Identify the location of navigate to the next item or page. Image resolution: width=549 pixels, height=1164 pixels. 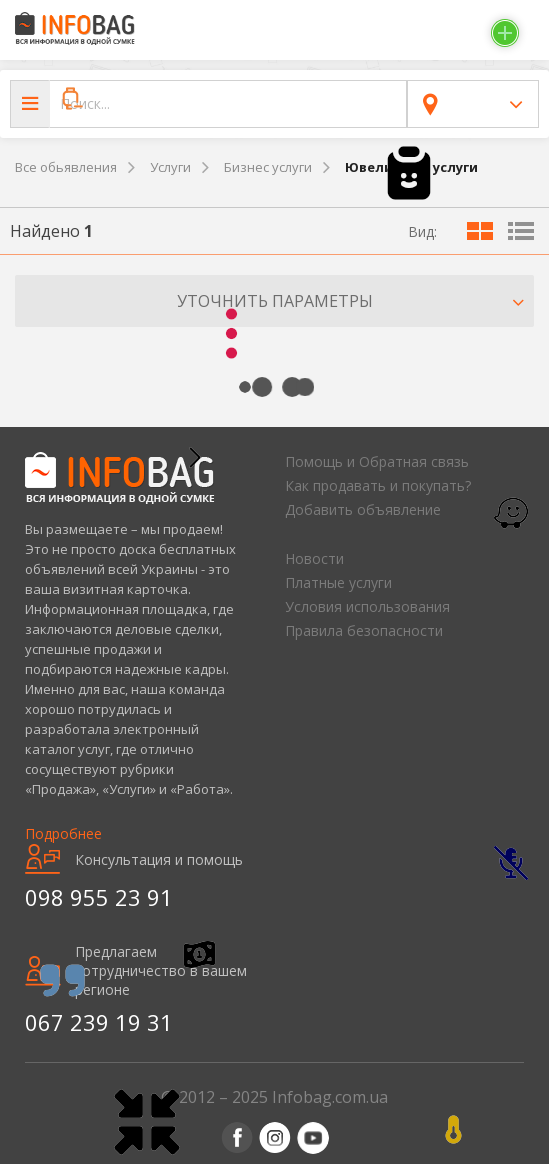
(194, 457).